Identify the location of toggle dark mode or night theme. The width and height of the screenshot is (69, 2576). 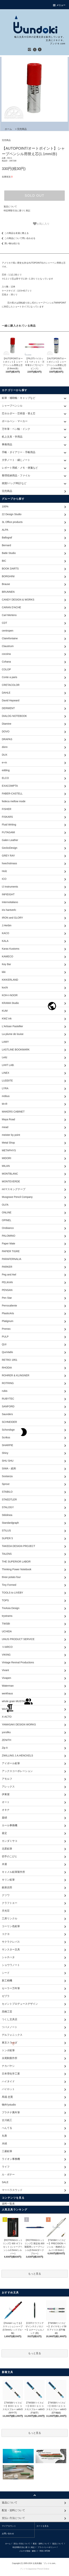
(24, 1432).